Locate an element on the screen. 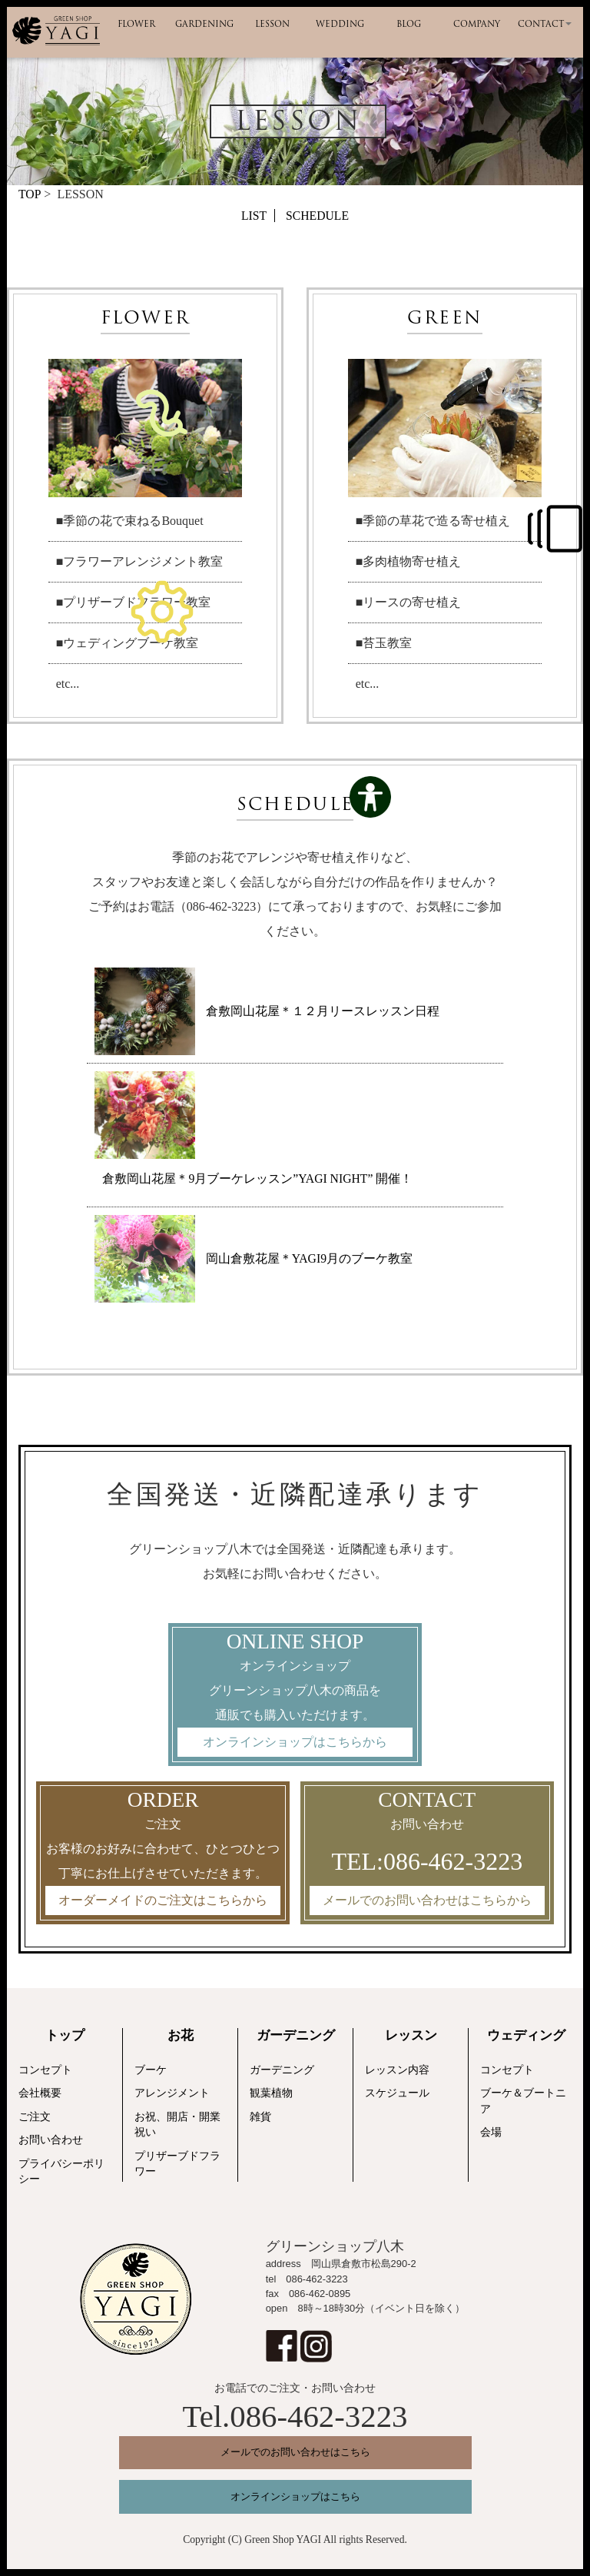 The height and width of the screenshot is (2576, 590). access settings or preferences is located at coordinates (162, 612).